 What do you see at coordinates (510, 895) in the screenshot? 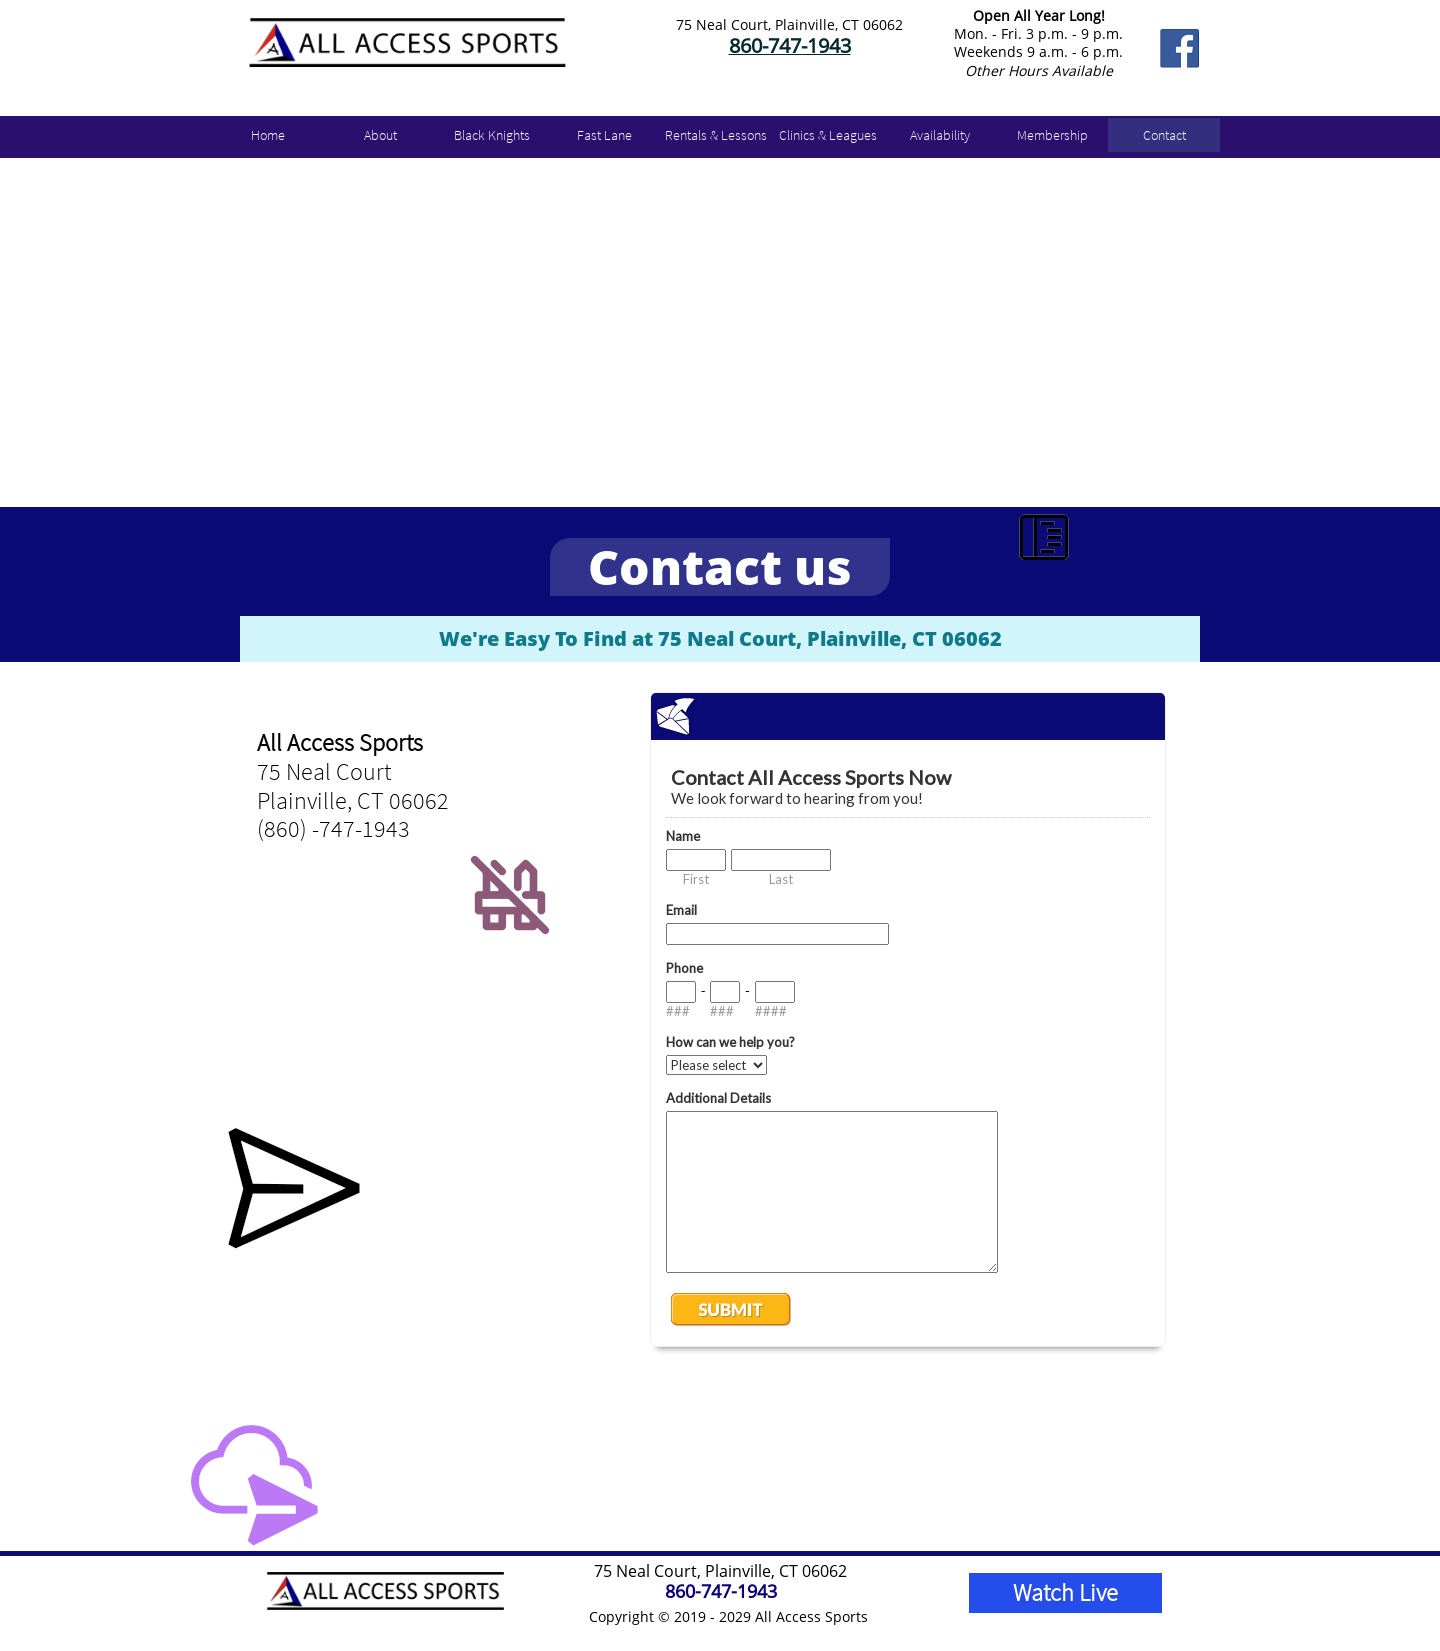
I see `disable boundary or perimeter settings` at bounding box center [510, 895].